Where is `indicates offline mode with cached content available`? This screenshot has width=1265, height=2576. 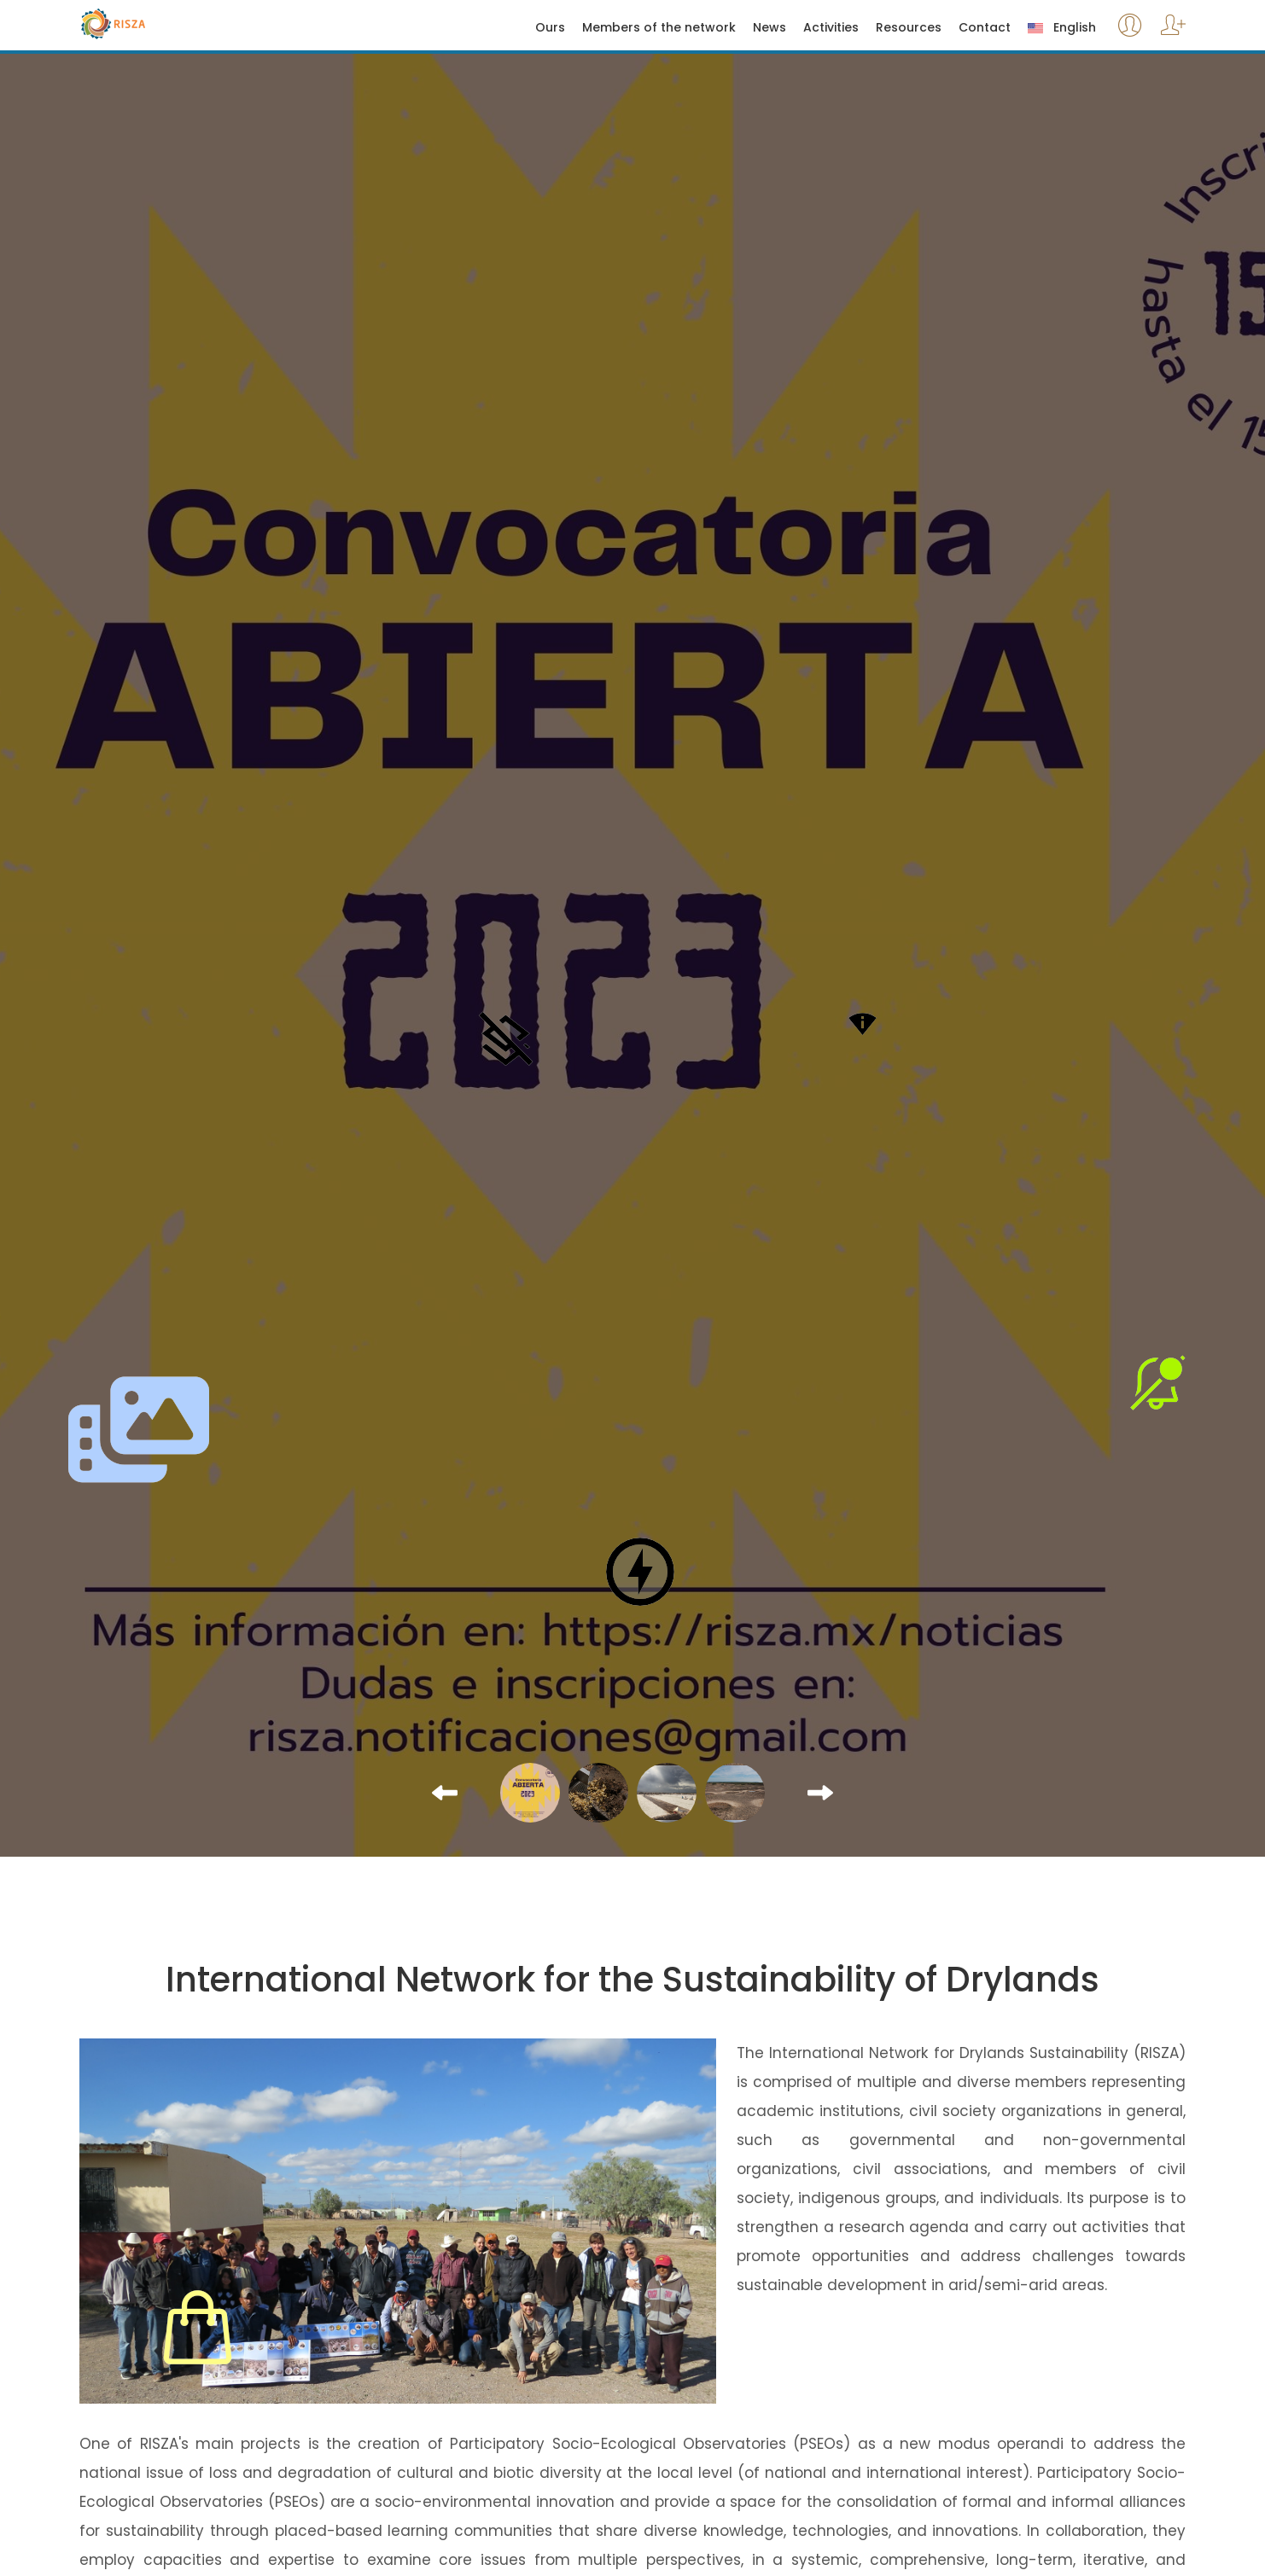
indicates offline mode with cached content available is located at coordinates (640, 1572).